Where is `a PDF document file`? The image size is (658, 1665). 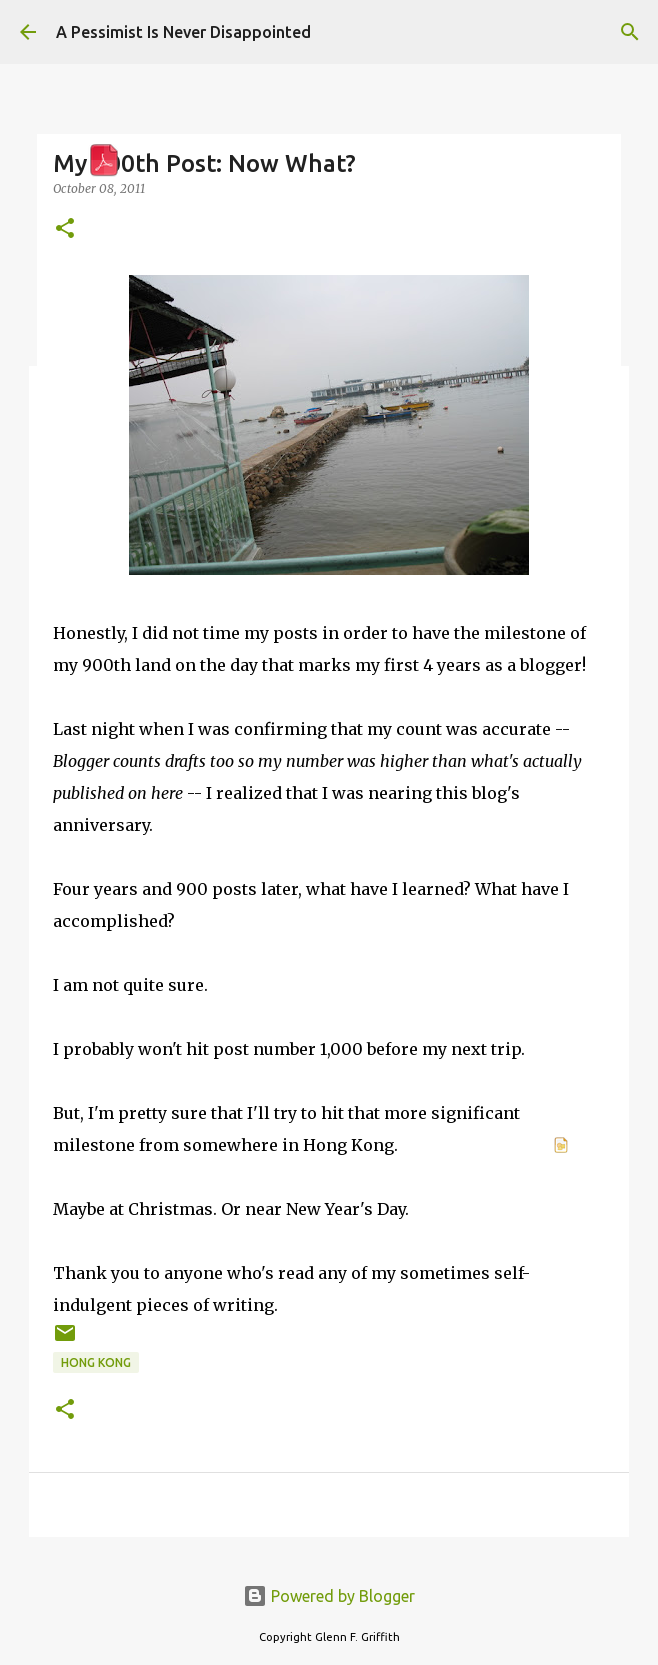
a PDF document file is located at coordinates (104, 160).